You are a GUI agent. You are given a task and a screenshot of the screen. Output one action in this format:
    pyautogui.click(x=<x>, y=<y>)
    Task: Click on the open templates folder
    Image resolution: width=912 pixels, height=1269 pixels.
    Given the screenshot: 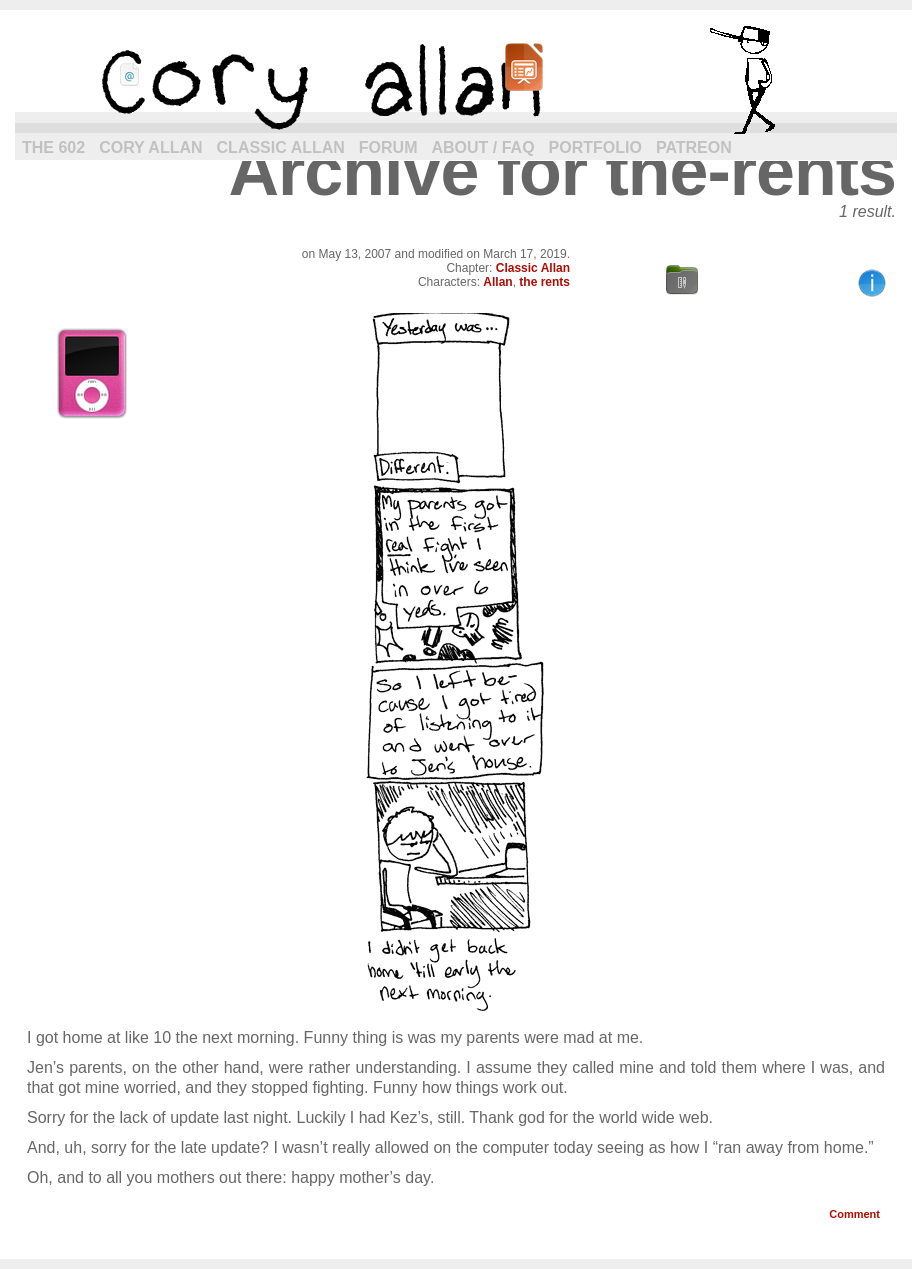 What is the action you would take?
    pyautogui.click(x=682, y=279)
    